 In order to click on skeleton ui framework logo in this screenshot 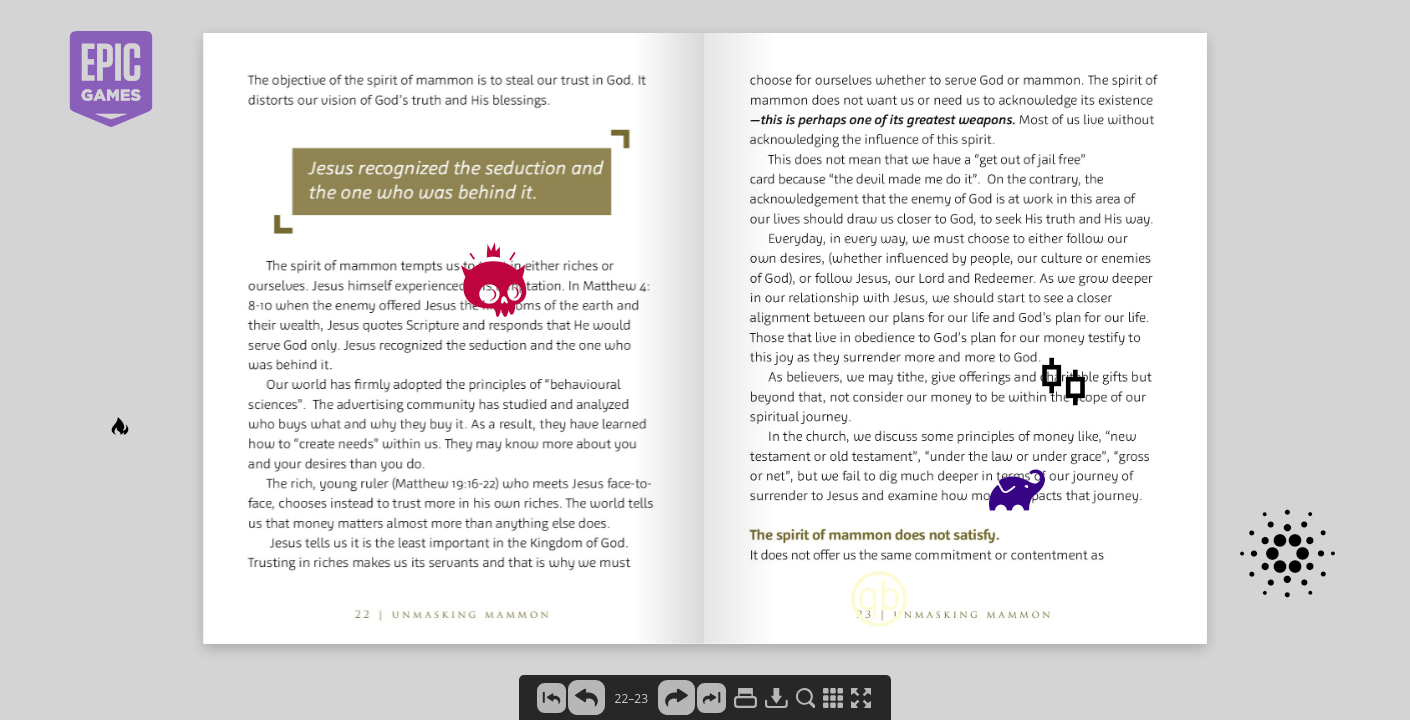, I will do `click(493, 279)`.